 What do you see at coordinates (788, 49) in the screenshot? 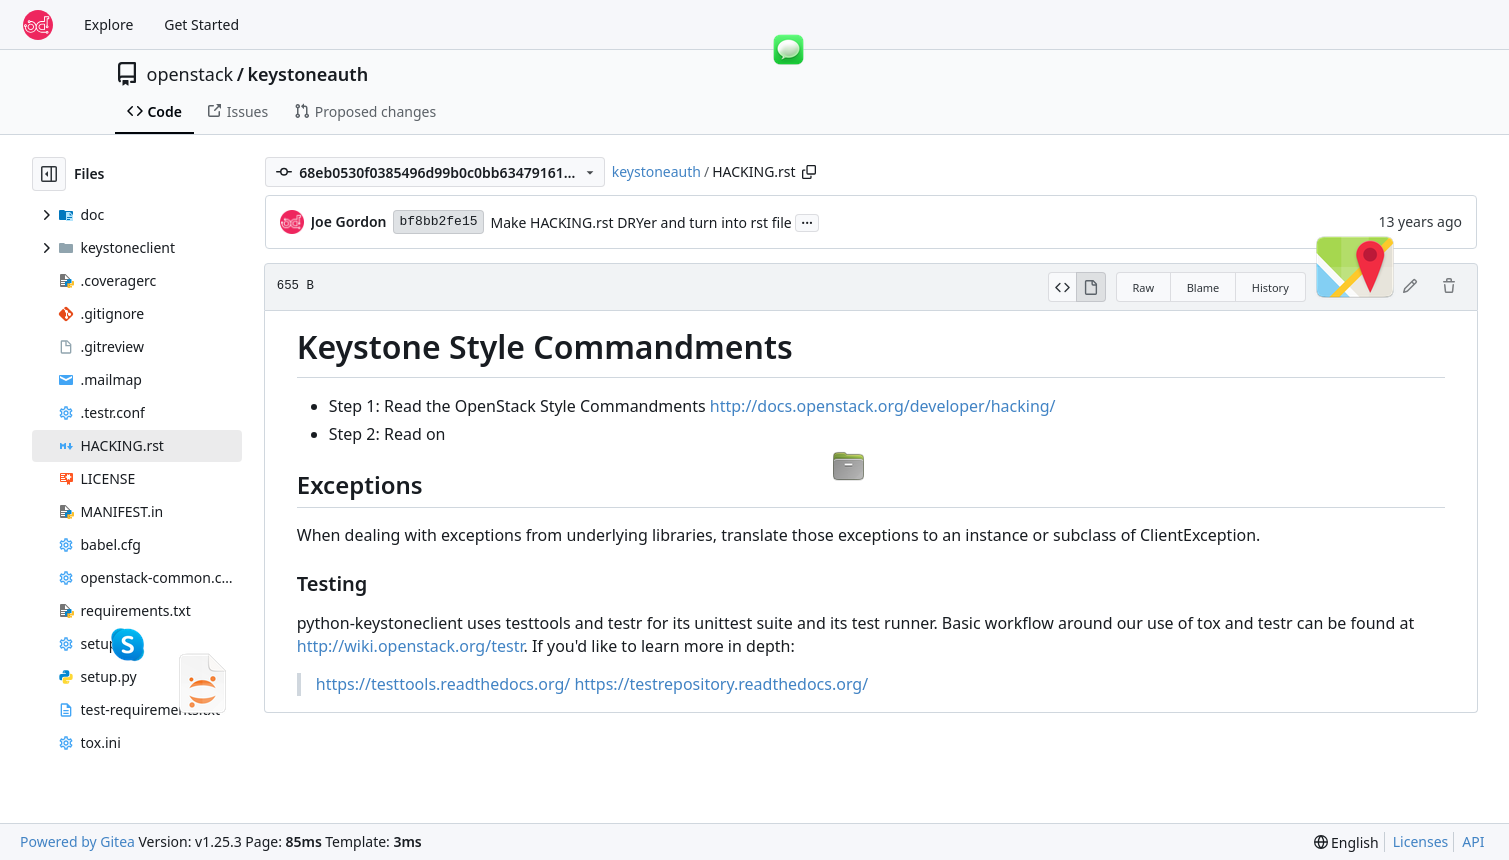
I see `open the messages app` at bounding box center [788, 49].